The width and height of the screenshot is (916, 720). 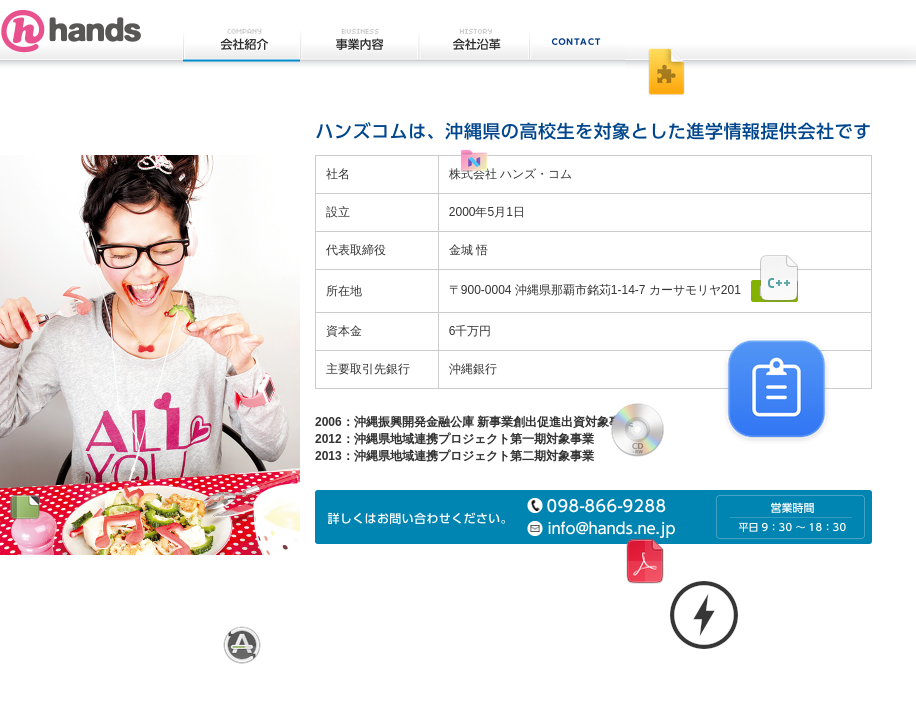 I want to click on access power and battery settings, so click(x=704, y=615).